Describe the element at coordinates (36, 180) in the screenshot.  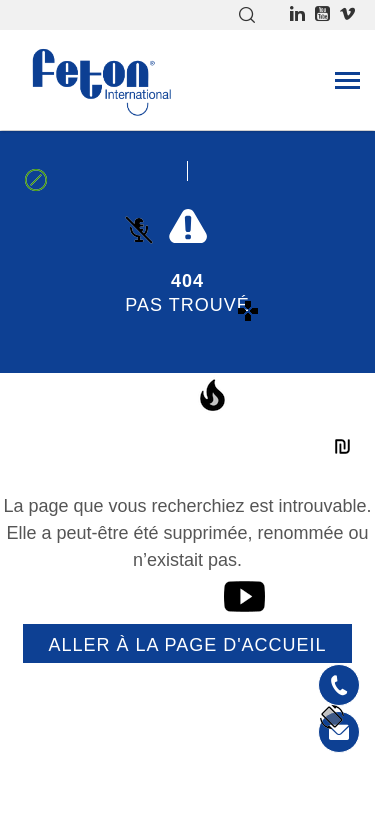
I see `skip this item or step` at that location.